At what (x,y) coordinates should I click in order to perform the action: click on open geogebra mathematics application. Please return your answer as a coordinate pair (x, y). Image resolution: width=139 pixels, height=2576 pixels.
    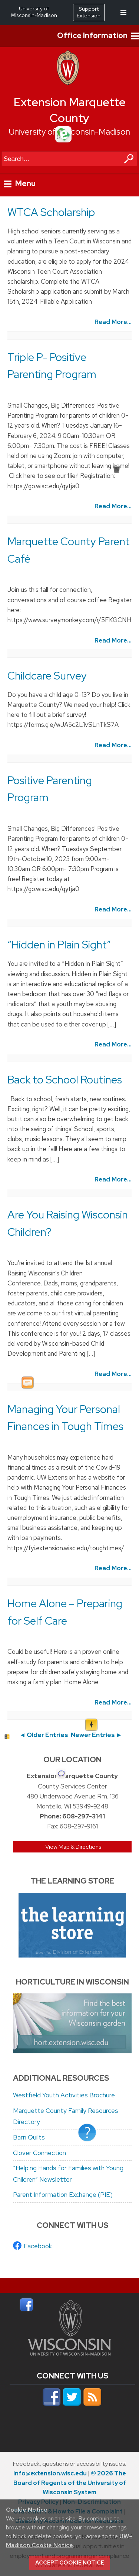
    Looking at the image, I should click on (61, 1773).